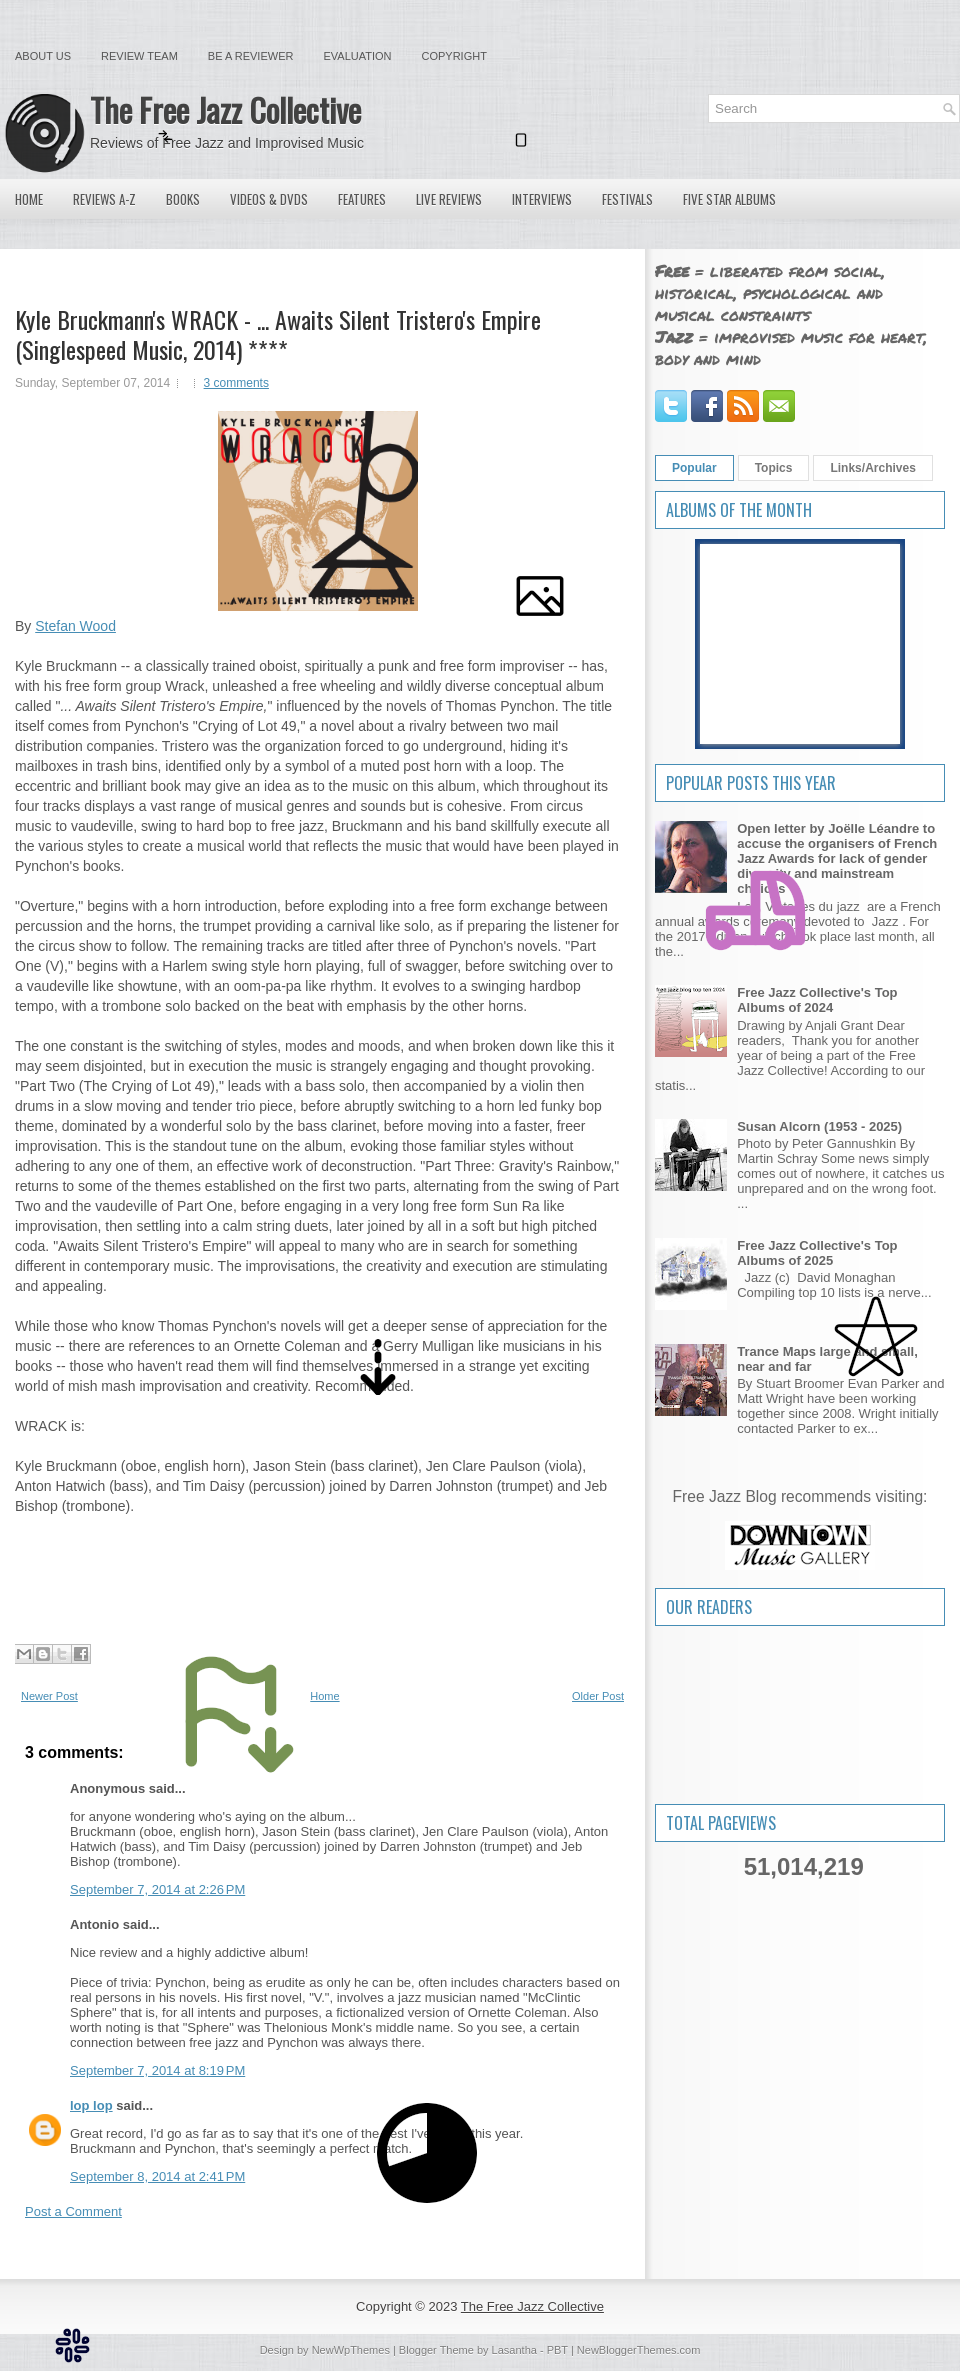  What do you see at coordinates (876, 1341) in the screenshot?
I see `indicates occult or mystical content` at bounding box center [876, 1341].